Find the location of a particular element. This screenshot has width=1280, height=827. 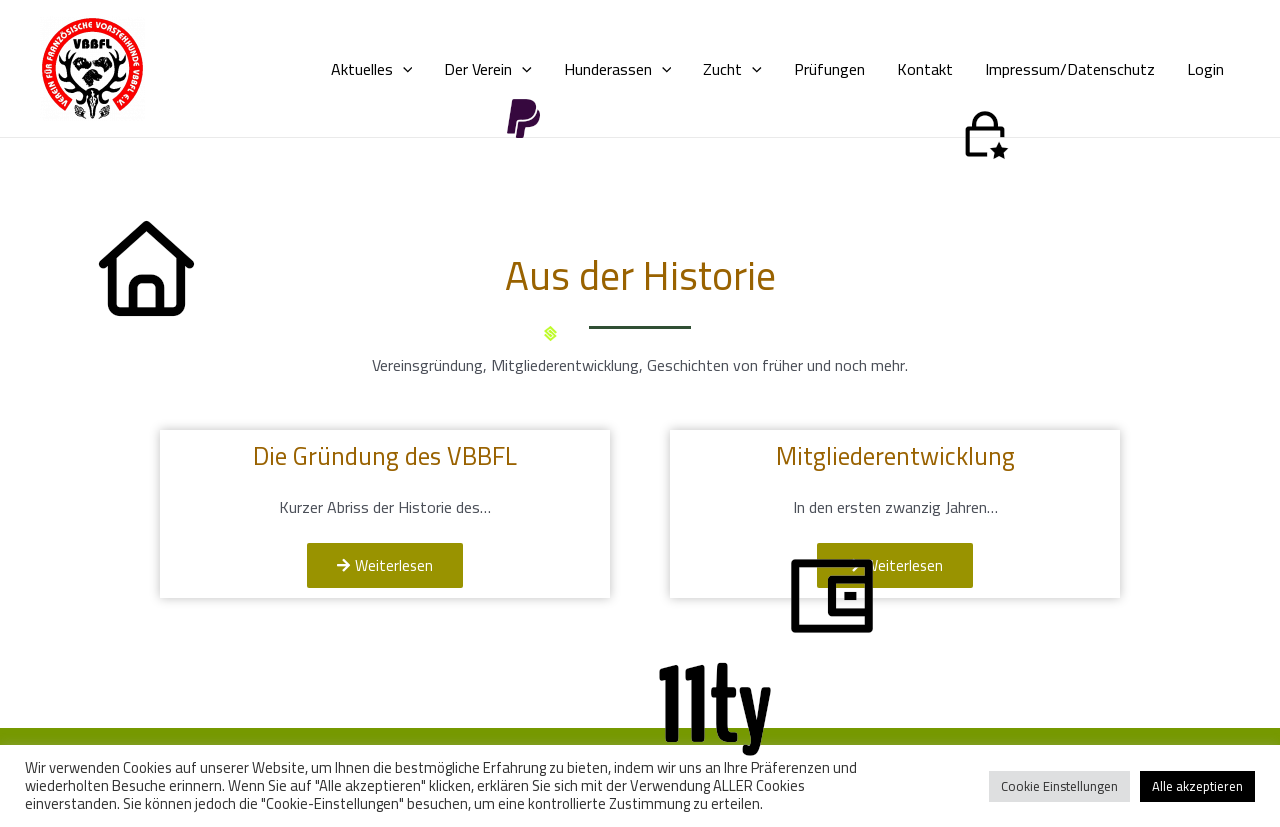

navigate to home screen is located at coordinates (146, 268).